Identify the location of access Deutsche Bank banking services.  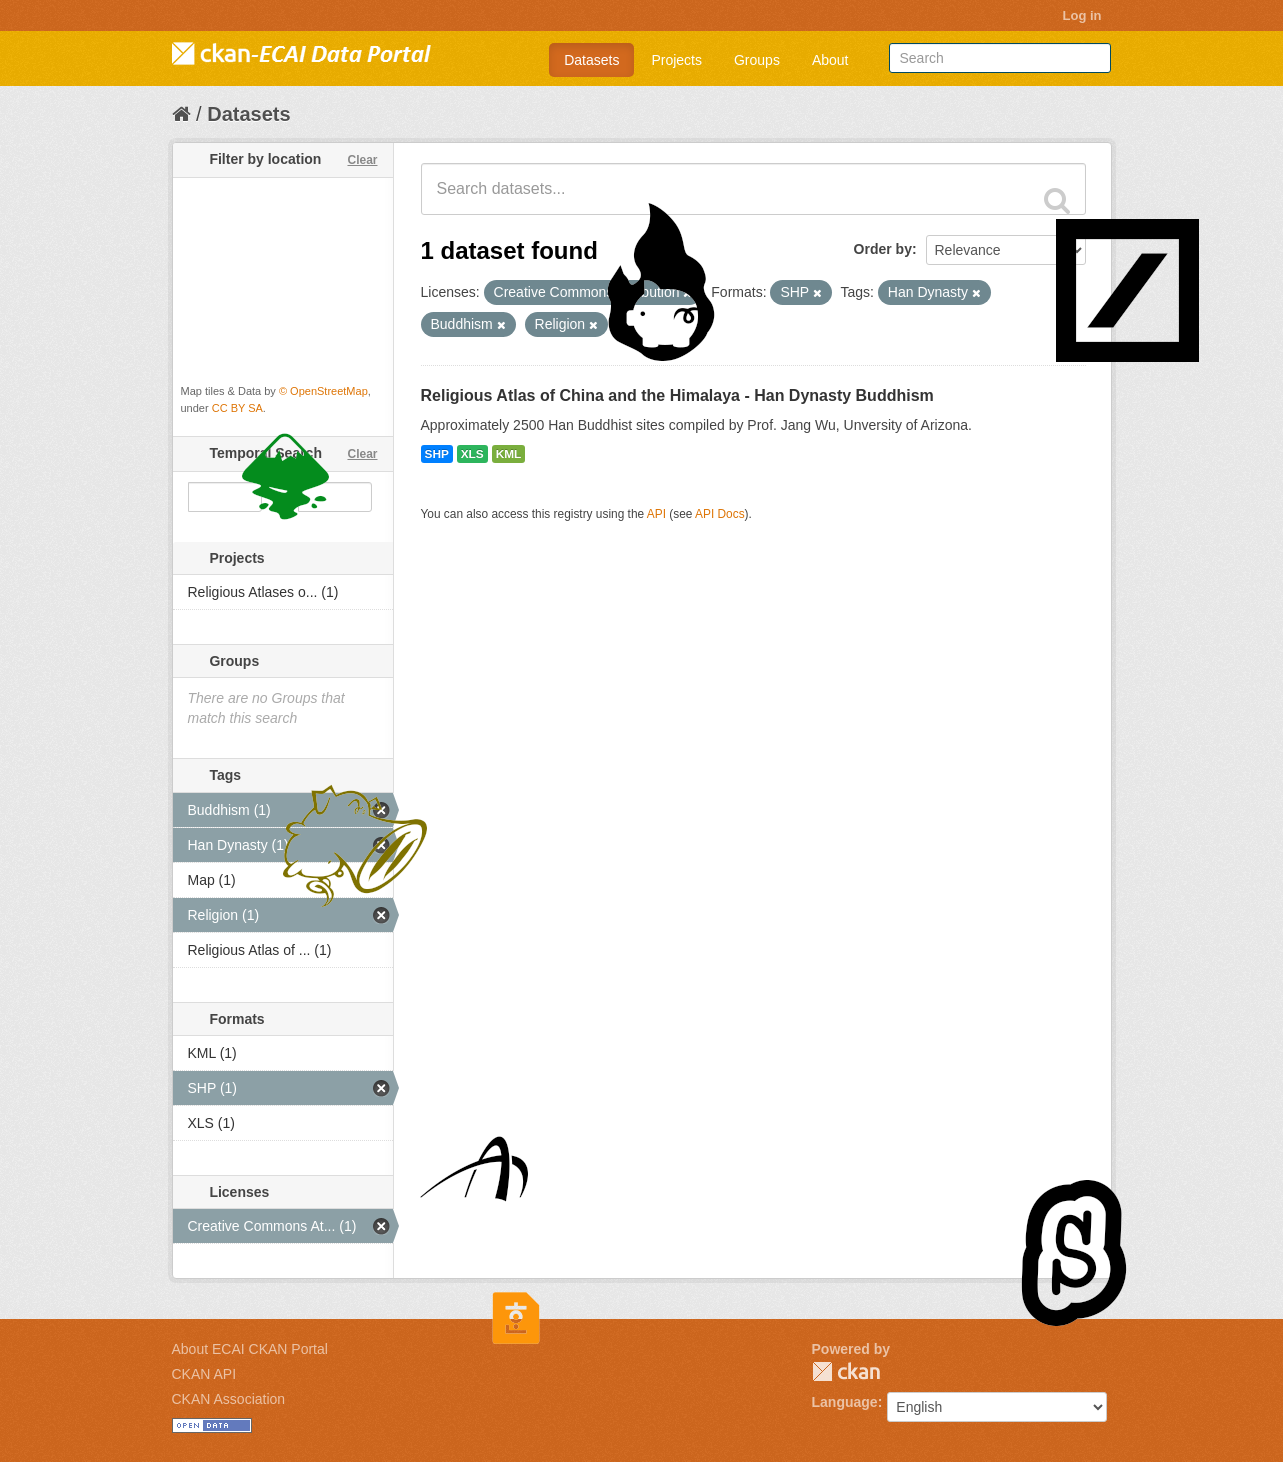
(1127, 290).